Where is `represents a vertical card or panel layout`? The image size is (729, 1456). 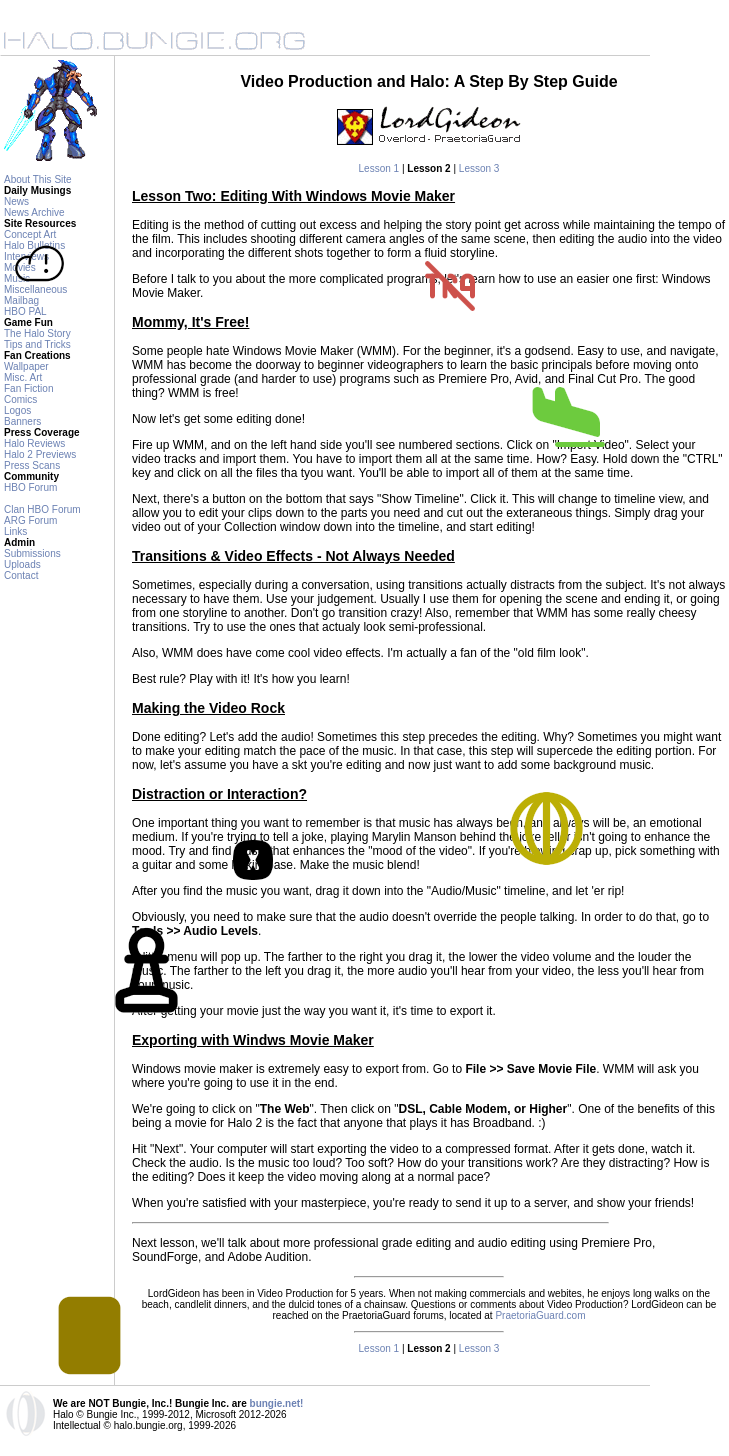 represents a vertical card or panel layout is located at coordinates (89, 1335).